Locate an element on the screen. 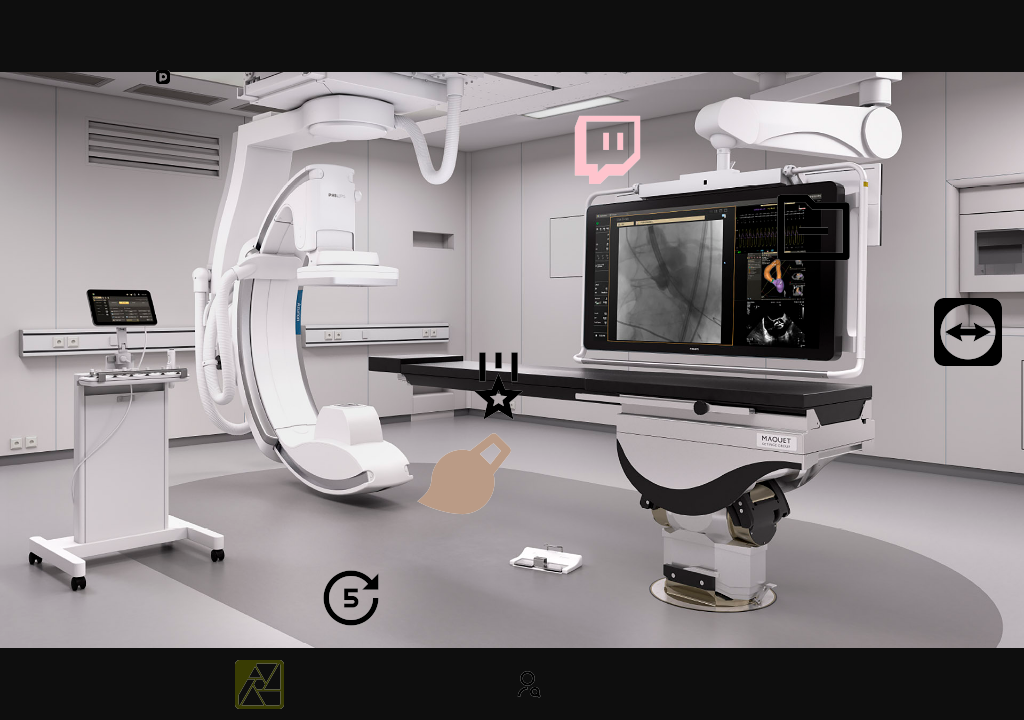  remove items from folder is located at coordinates (813, 227).